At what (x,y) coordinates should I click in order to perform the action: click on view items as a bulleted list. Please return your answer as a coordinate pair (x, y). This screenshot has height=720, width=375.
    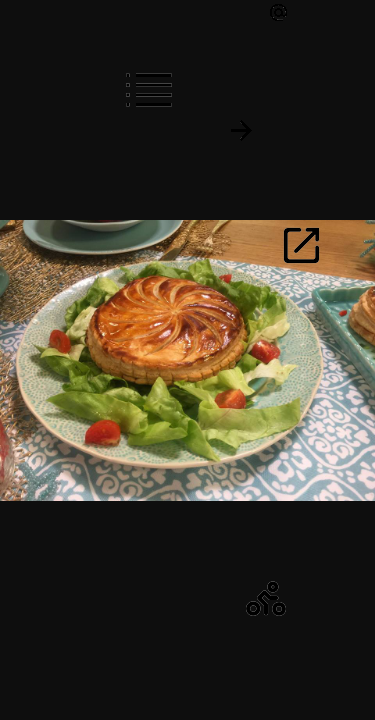
    Looking at the image, I should click on (149, 90).